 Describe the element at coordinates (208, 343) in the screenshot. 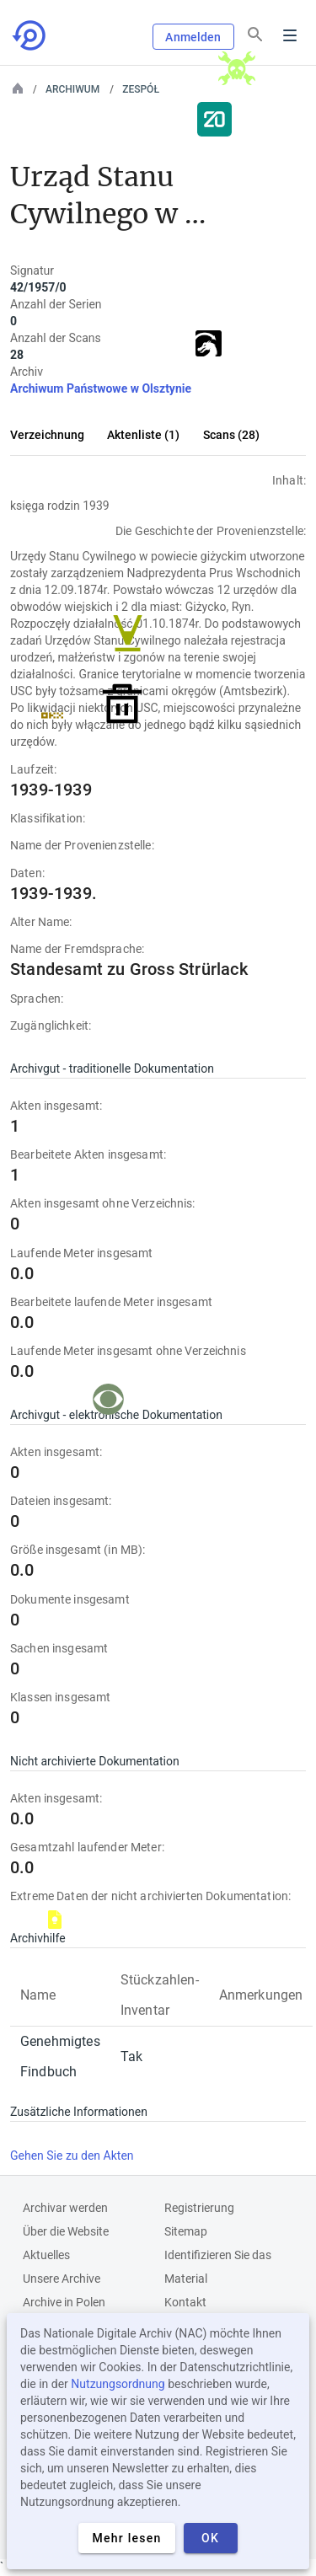

I see `open LightBurn laser cutting software` at that location.